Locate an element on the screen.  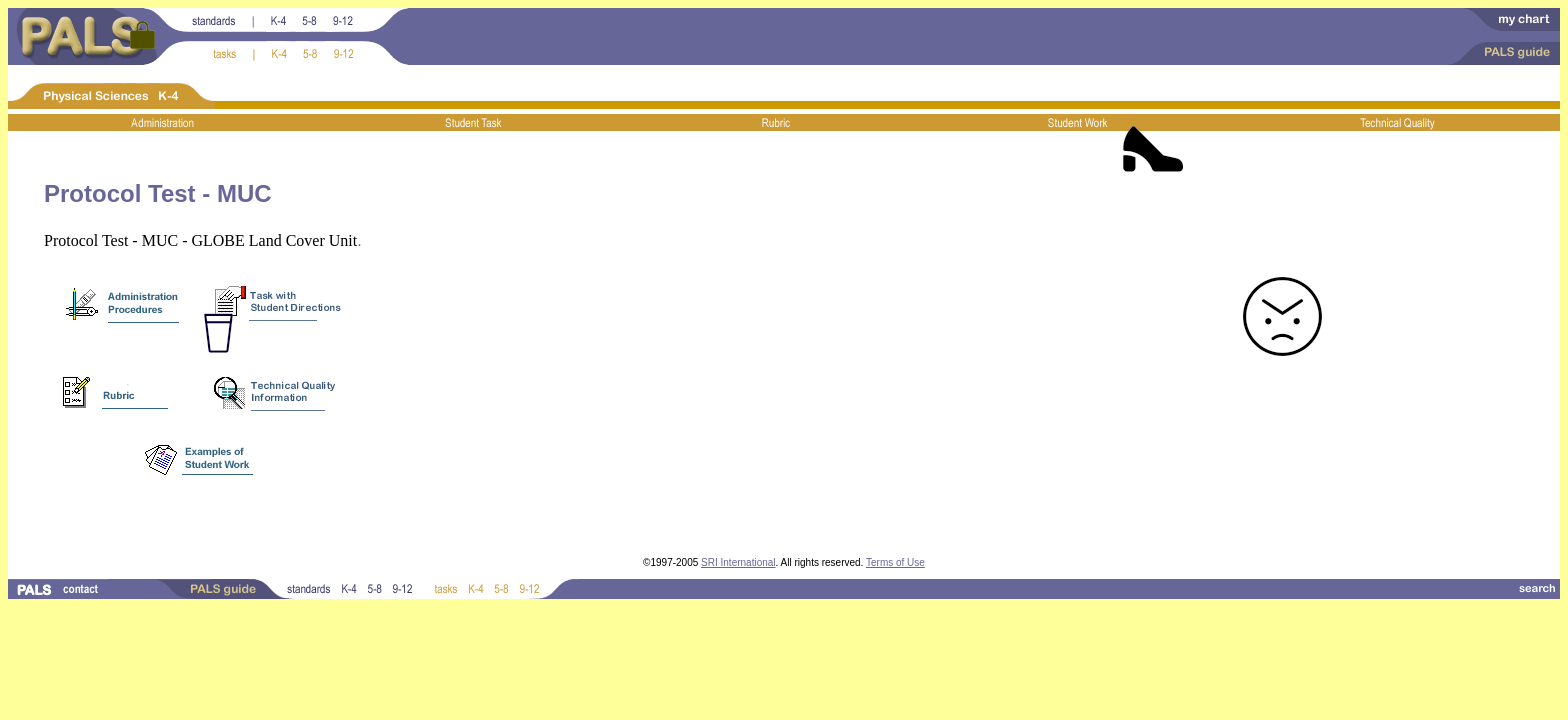
react to a message with anger is located at coordinates (1282, 316).